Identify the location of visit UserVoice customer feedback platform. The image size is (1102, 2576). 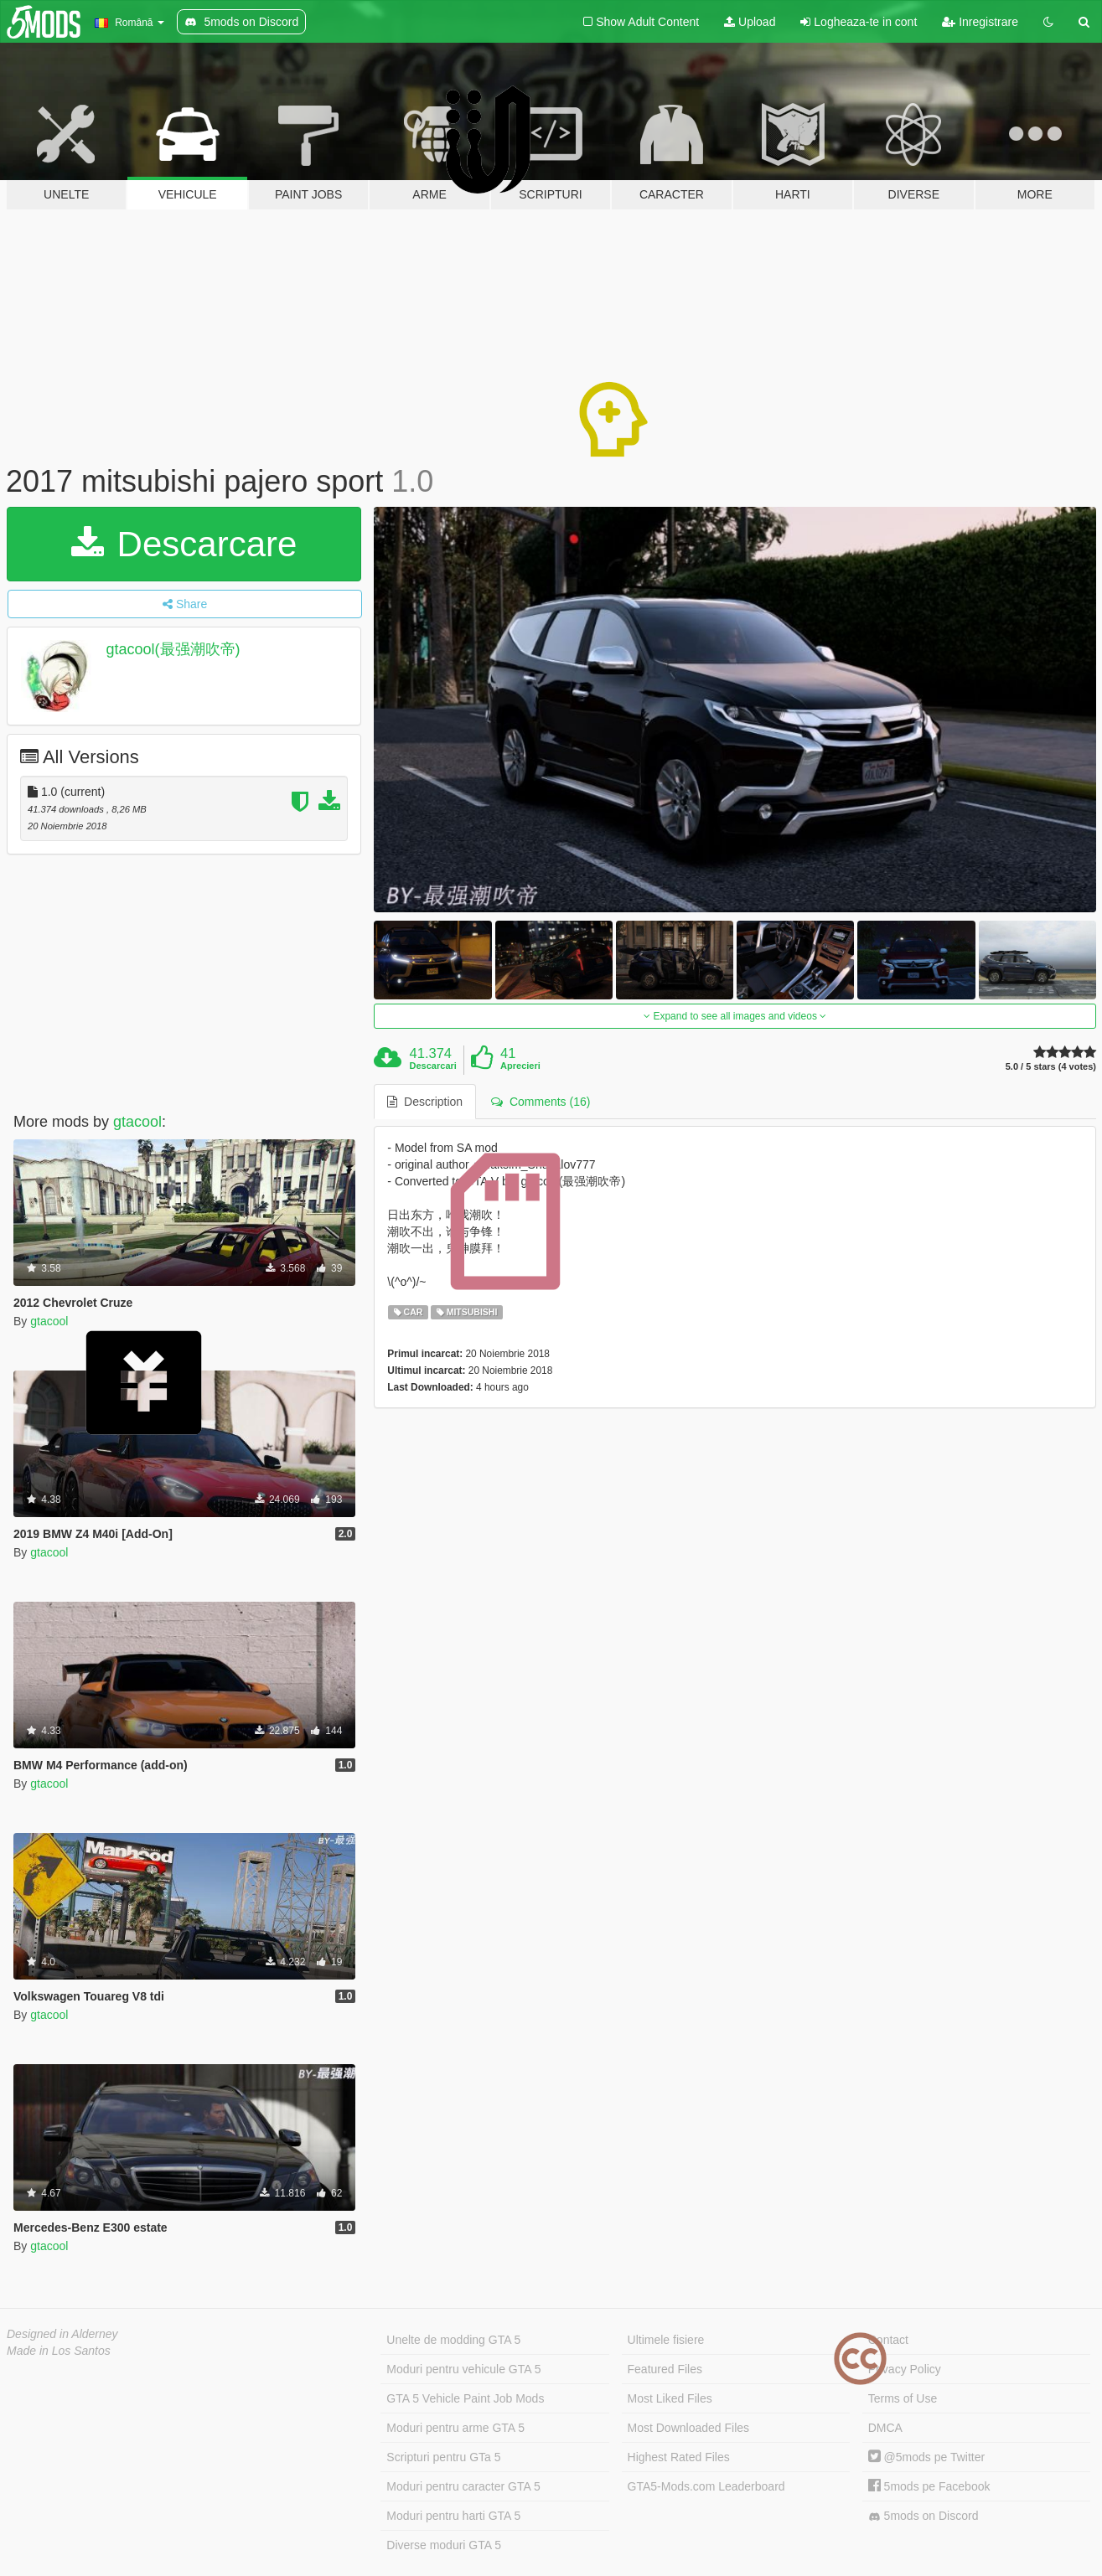
(488, 139).